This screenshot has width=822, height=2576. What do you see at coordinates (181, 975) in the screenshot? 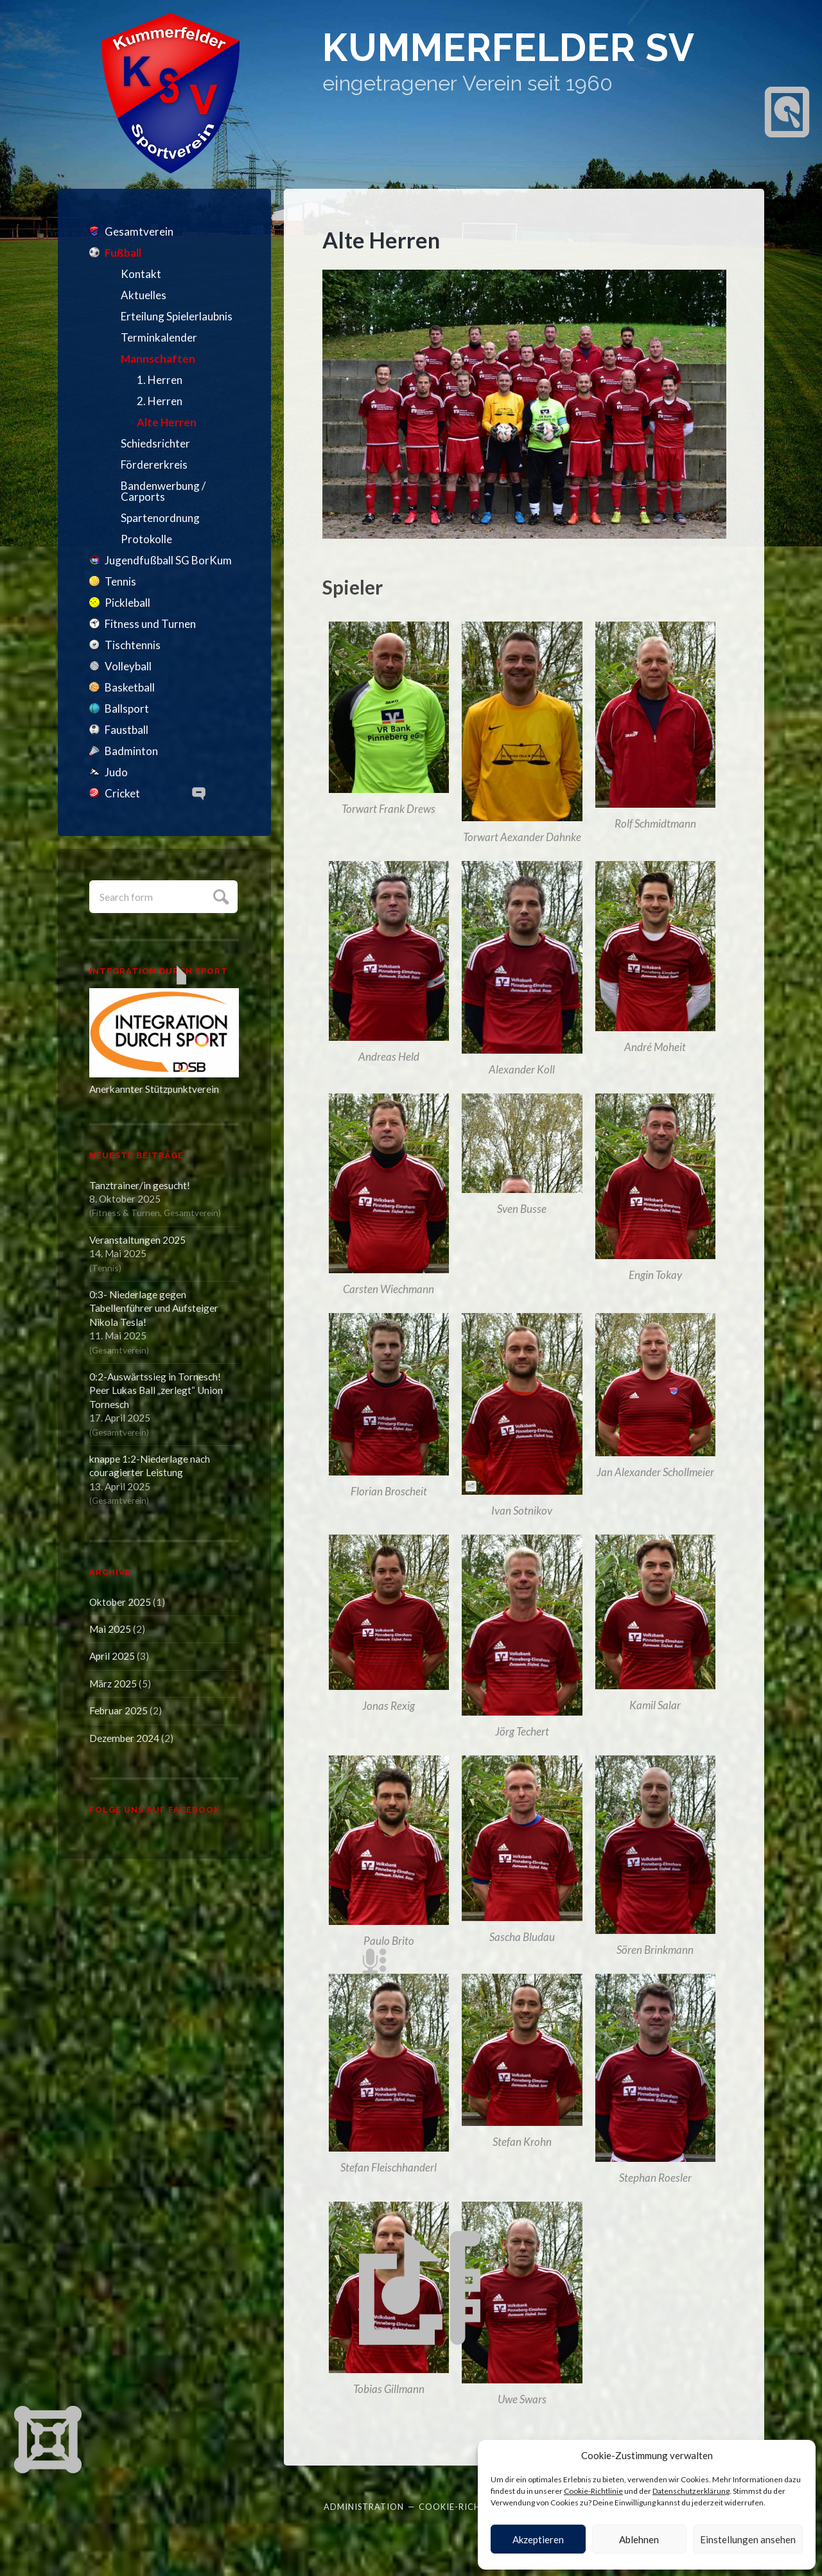
I see `start text selection from the right side` at bounding box center [181, 975].